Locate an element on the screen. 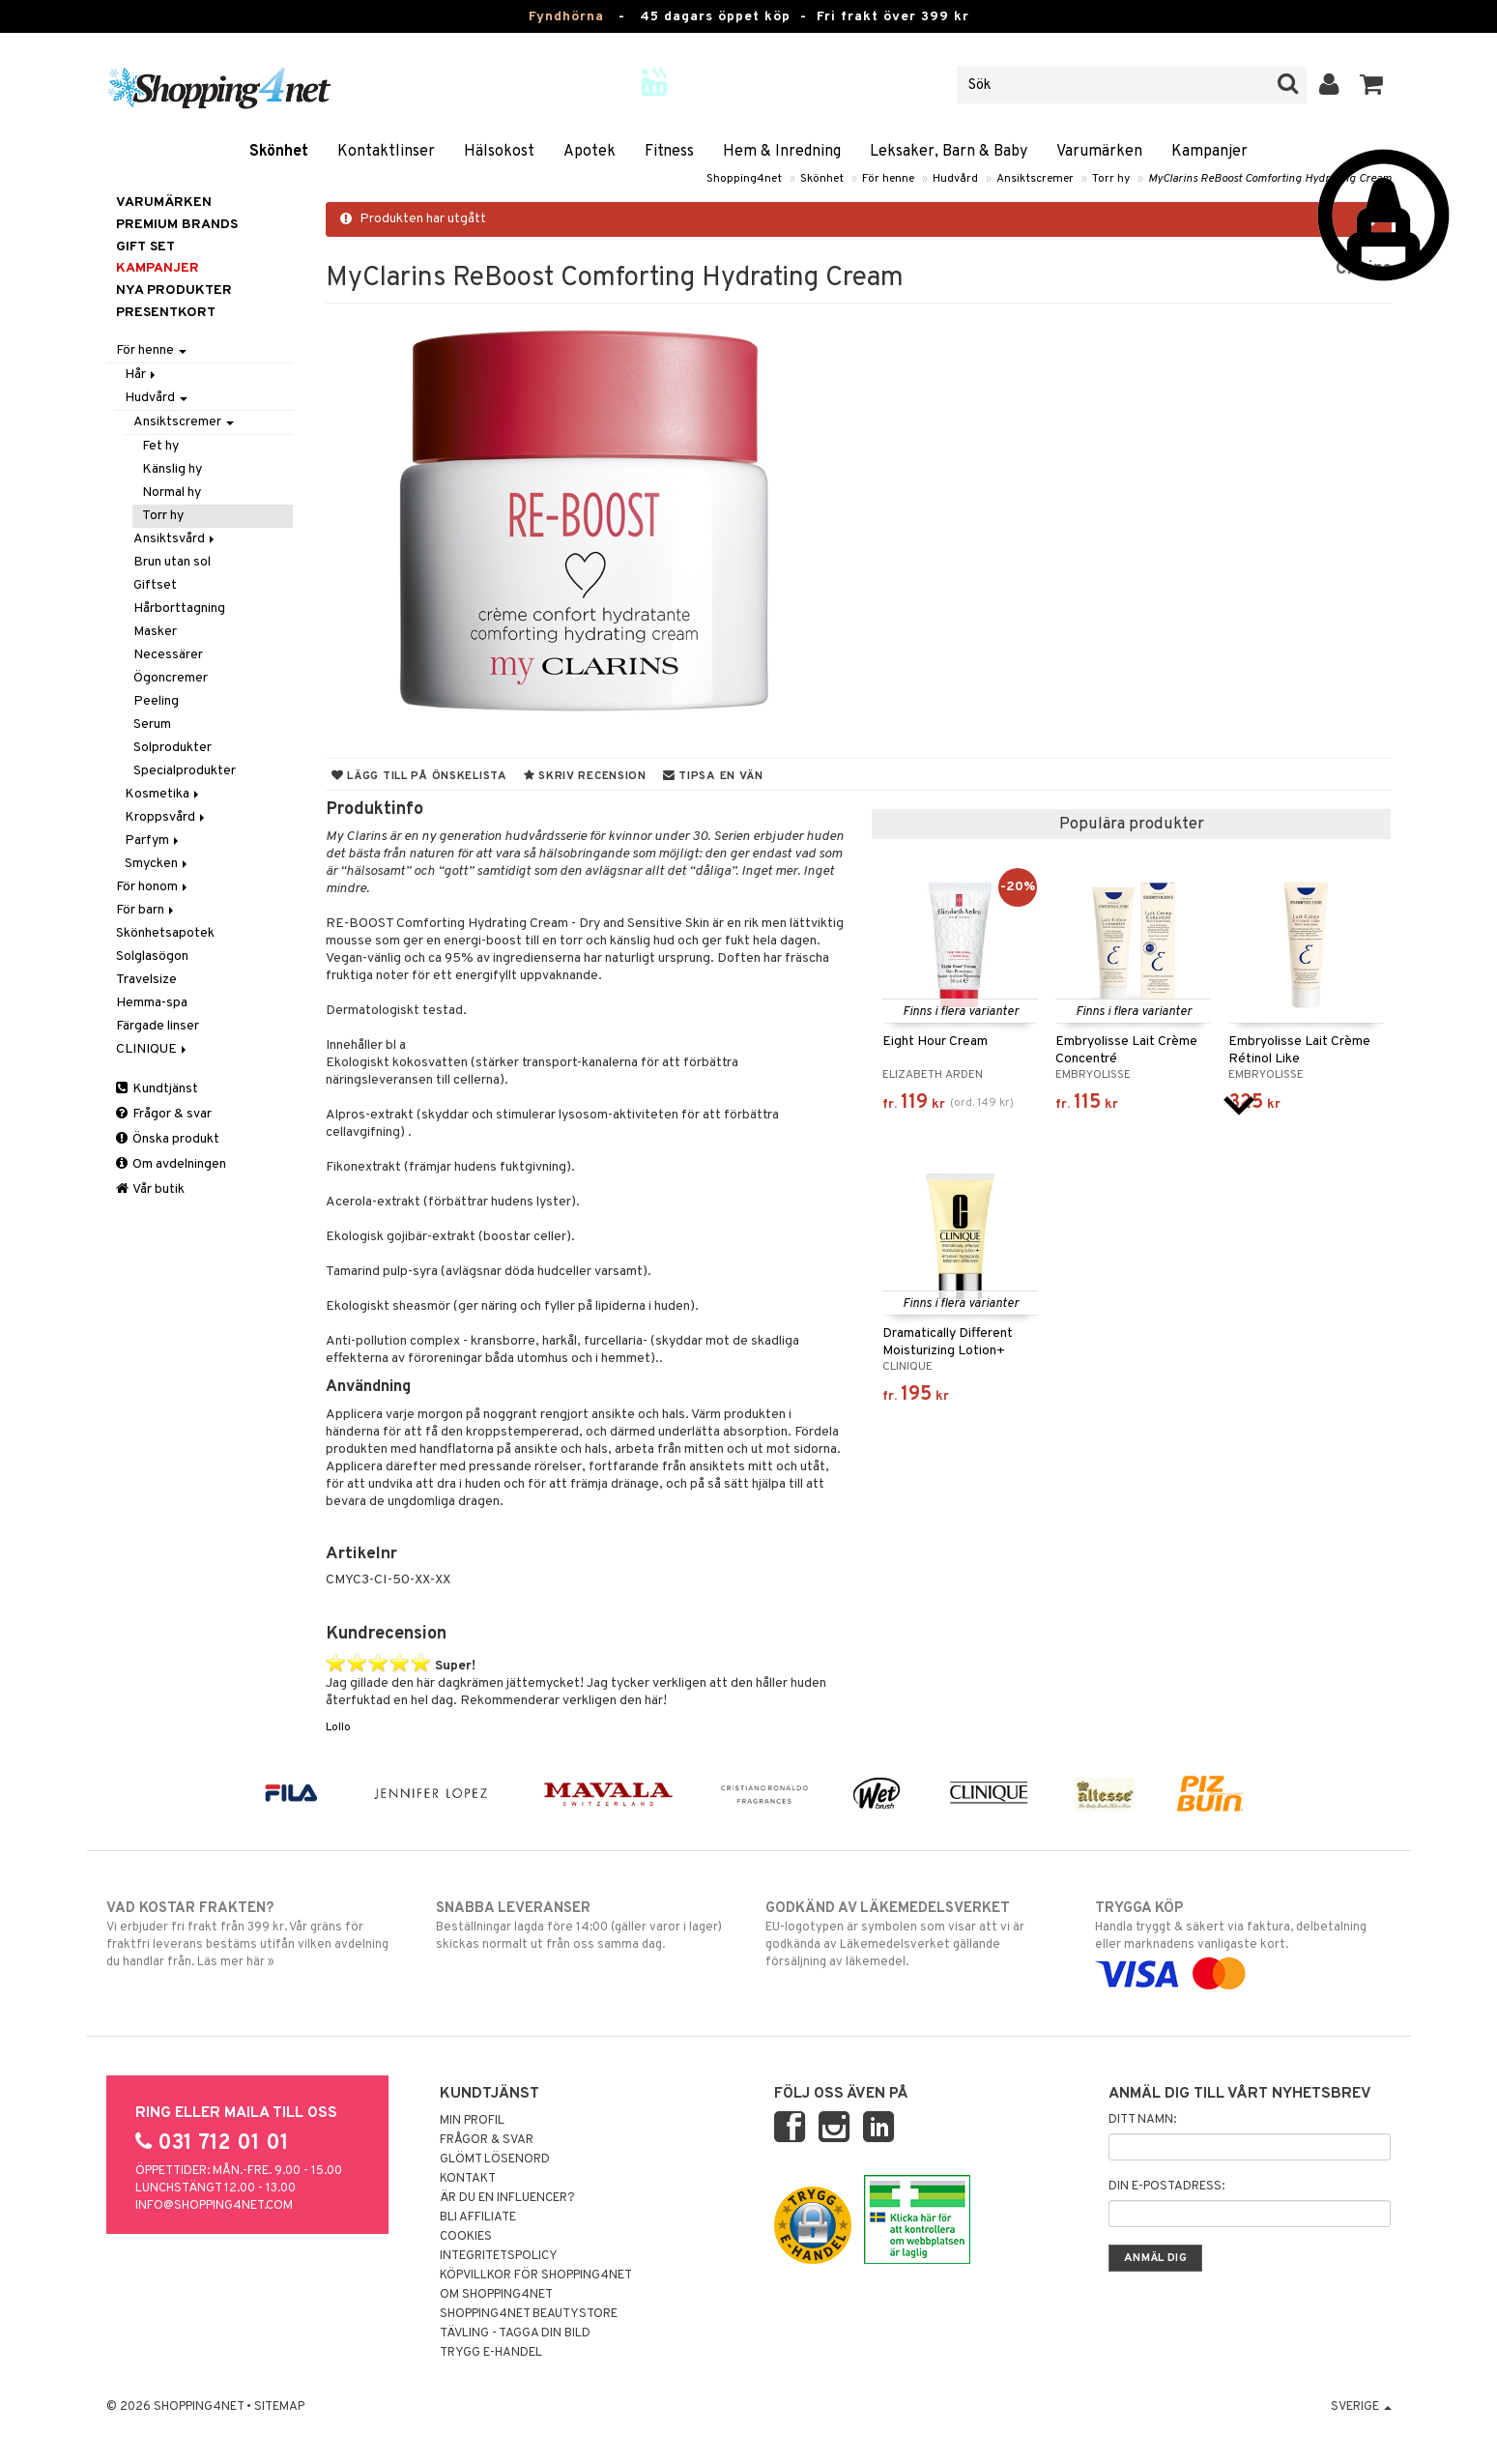 This screenshot has width=1497, height=2464. expand a collapsed section or dropdown menu is located at coordinates (1239, 1105).